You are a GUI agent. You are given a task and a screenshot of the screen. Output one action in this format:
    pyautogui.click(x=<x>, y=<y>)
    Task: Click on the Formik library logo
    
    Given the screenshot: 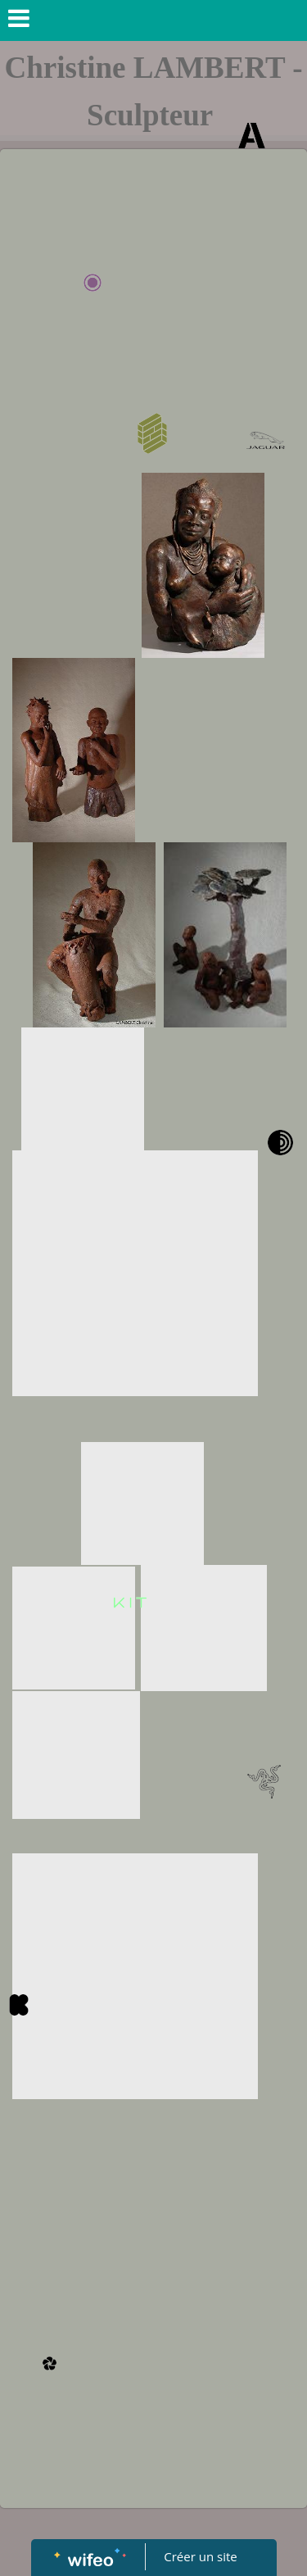 What is the action you would take?
    pyautogui.click(x=152, y=433)
    